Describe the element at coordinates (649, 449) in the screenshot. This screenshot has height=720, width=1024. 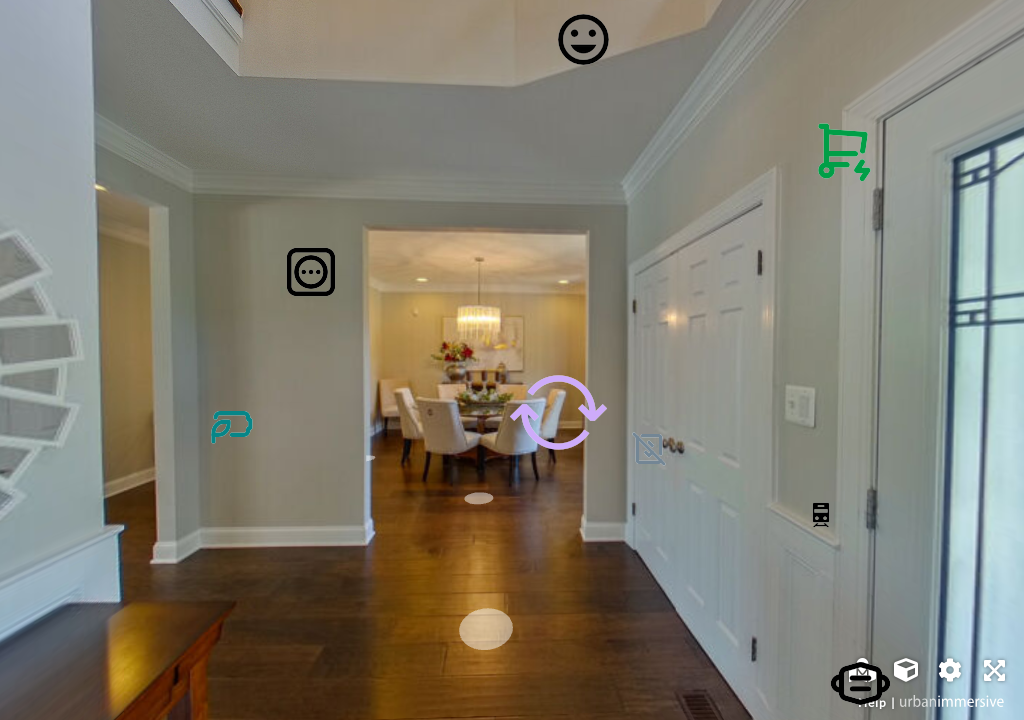
I see `elevator unavailable or out of service` at that location.